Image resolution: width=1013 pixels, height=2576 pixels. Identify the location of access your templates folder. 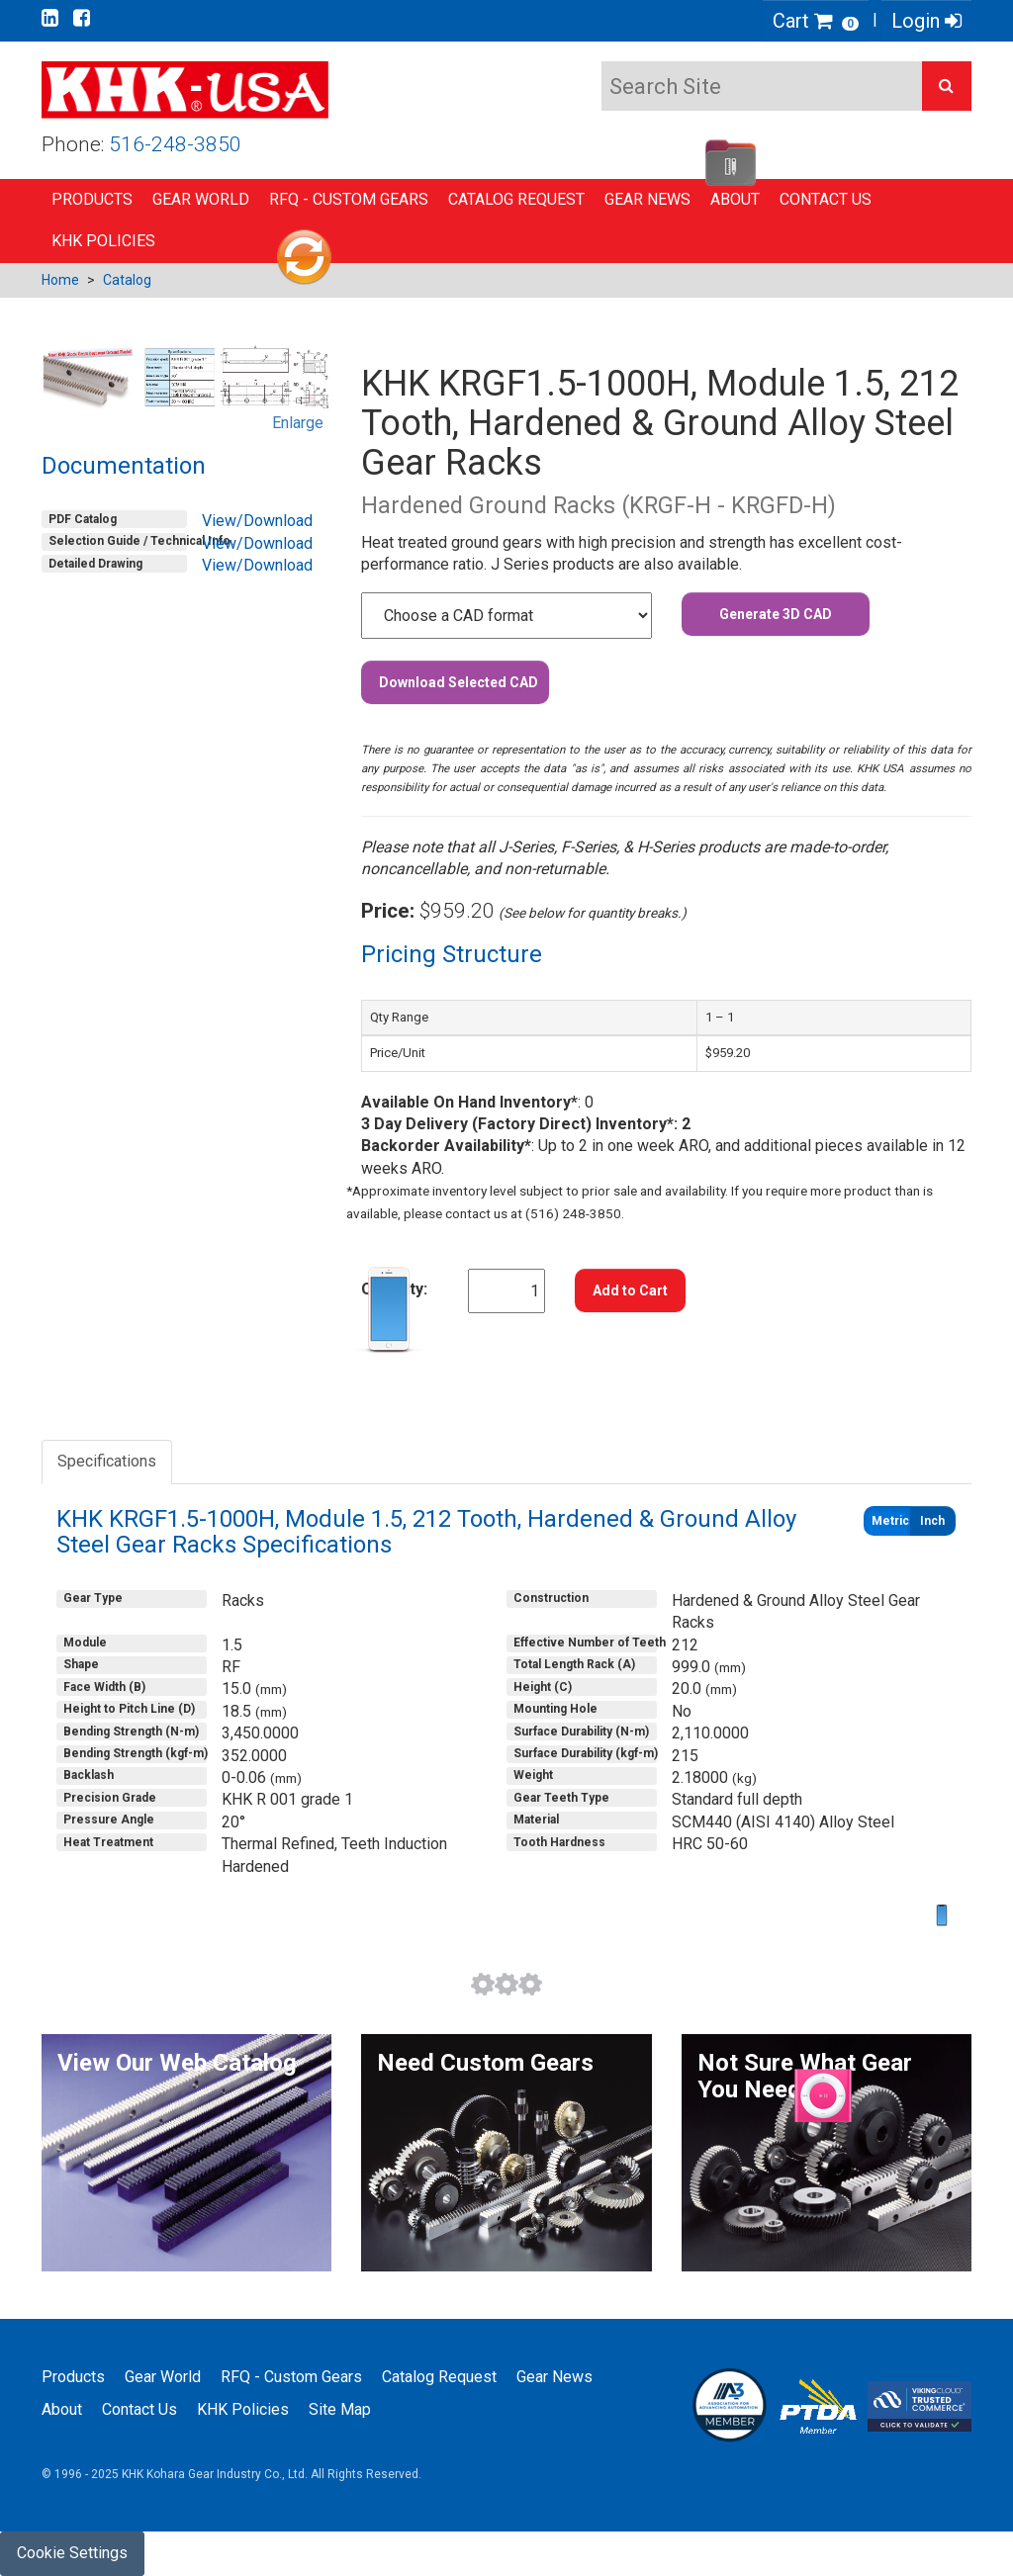
(730, 162).